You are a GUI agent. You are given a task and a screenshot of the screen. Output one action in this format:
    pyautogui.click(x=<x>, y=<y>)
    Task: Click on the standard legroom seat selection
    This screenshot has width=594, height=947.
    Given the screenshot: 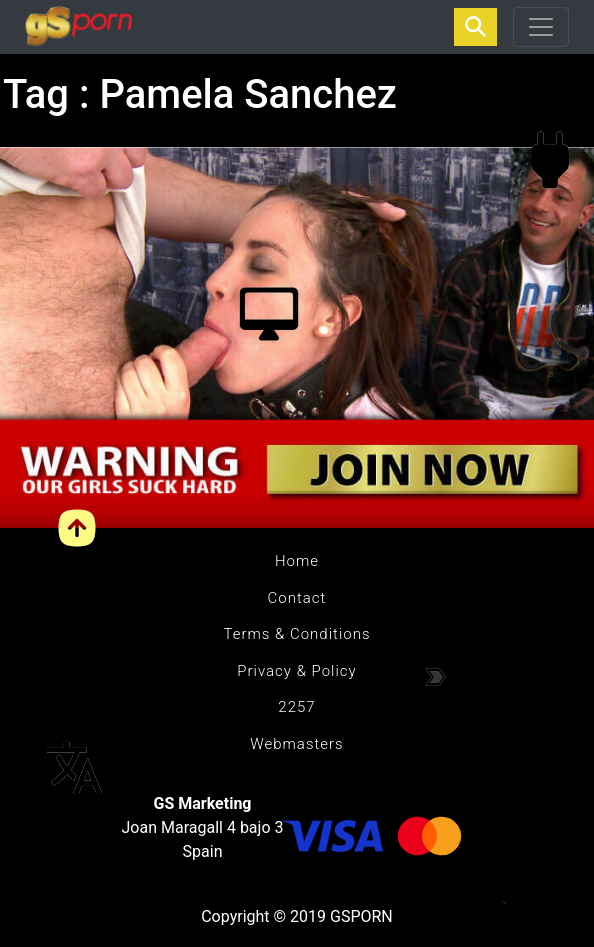 What is the action you would take?
    pyautogui.click(x=491, y=908)
    